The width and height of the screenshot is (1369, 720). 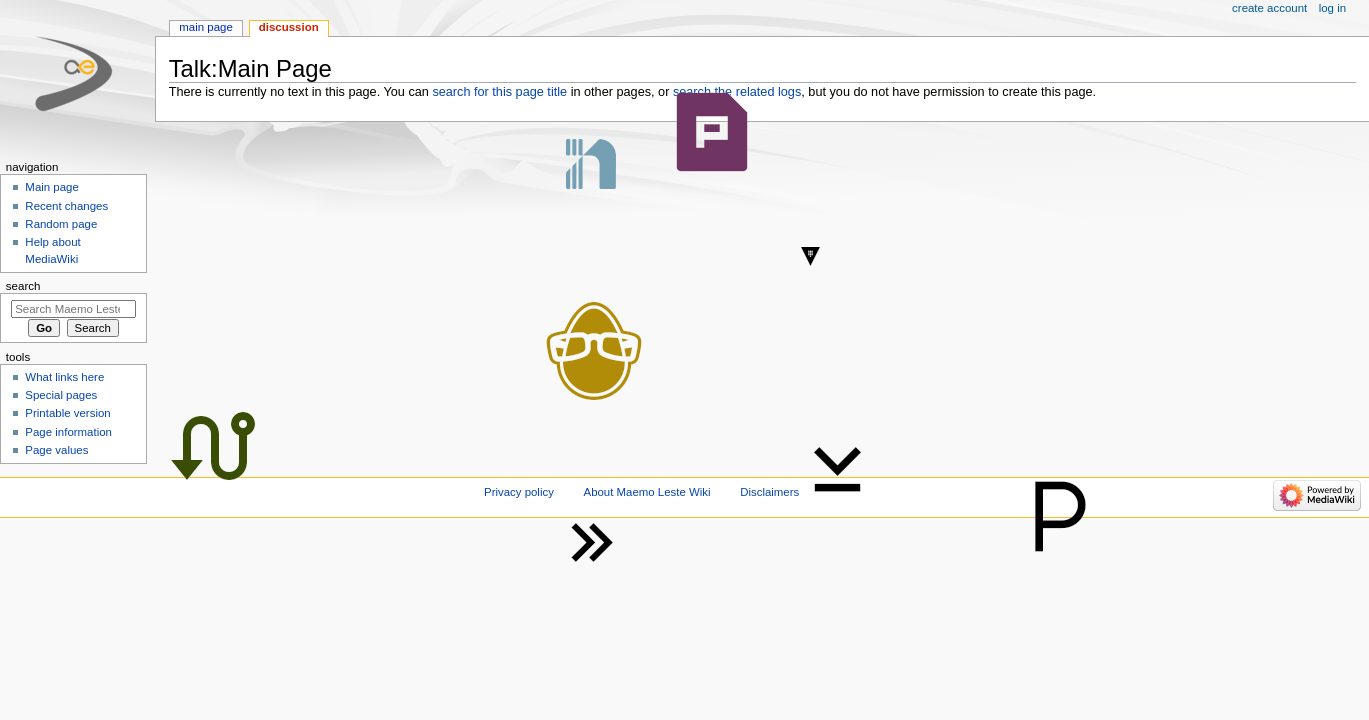 I want to click on view navigation route between two points, so click(x=215, y=448).